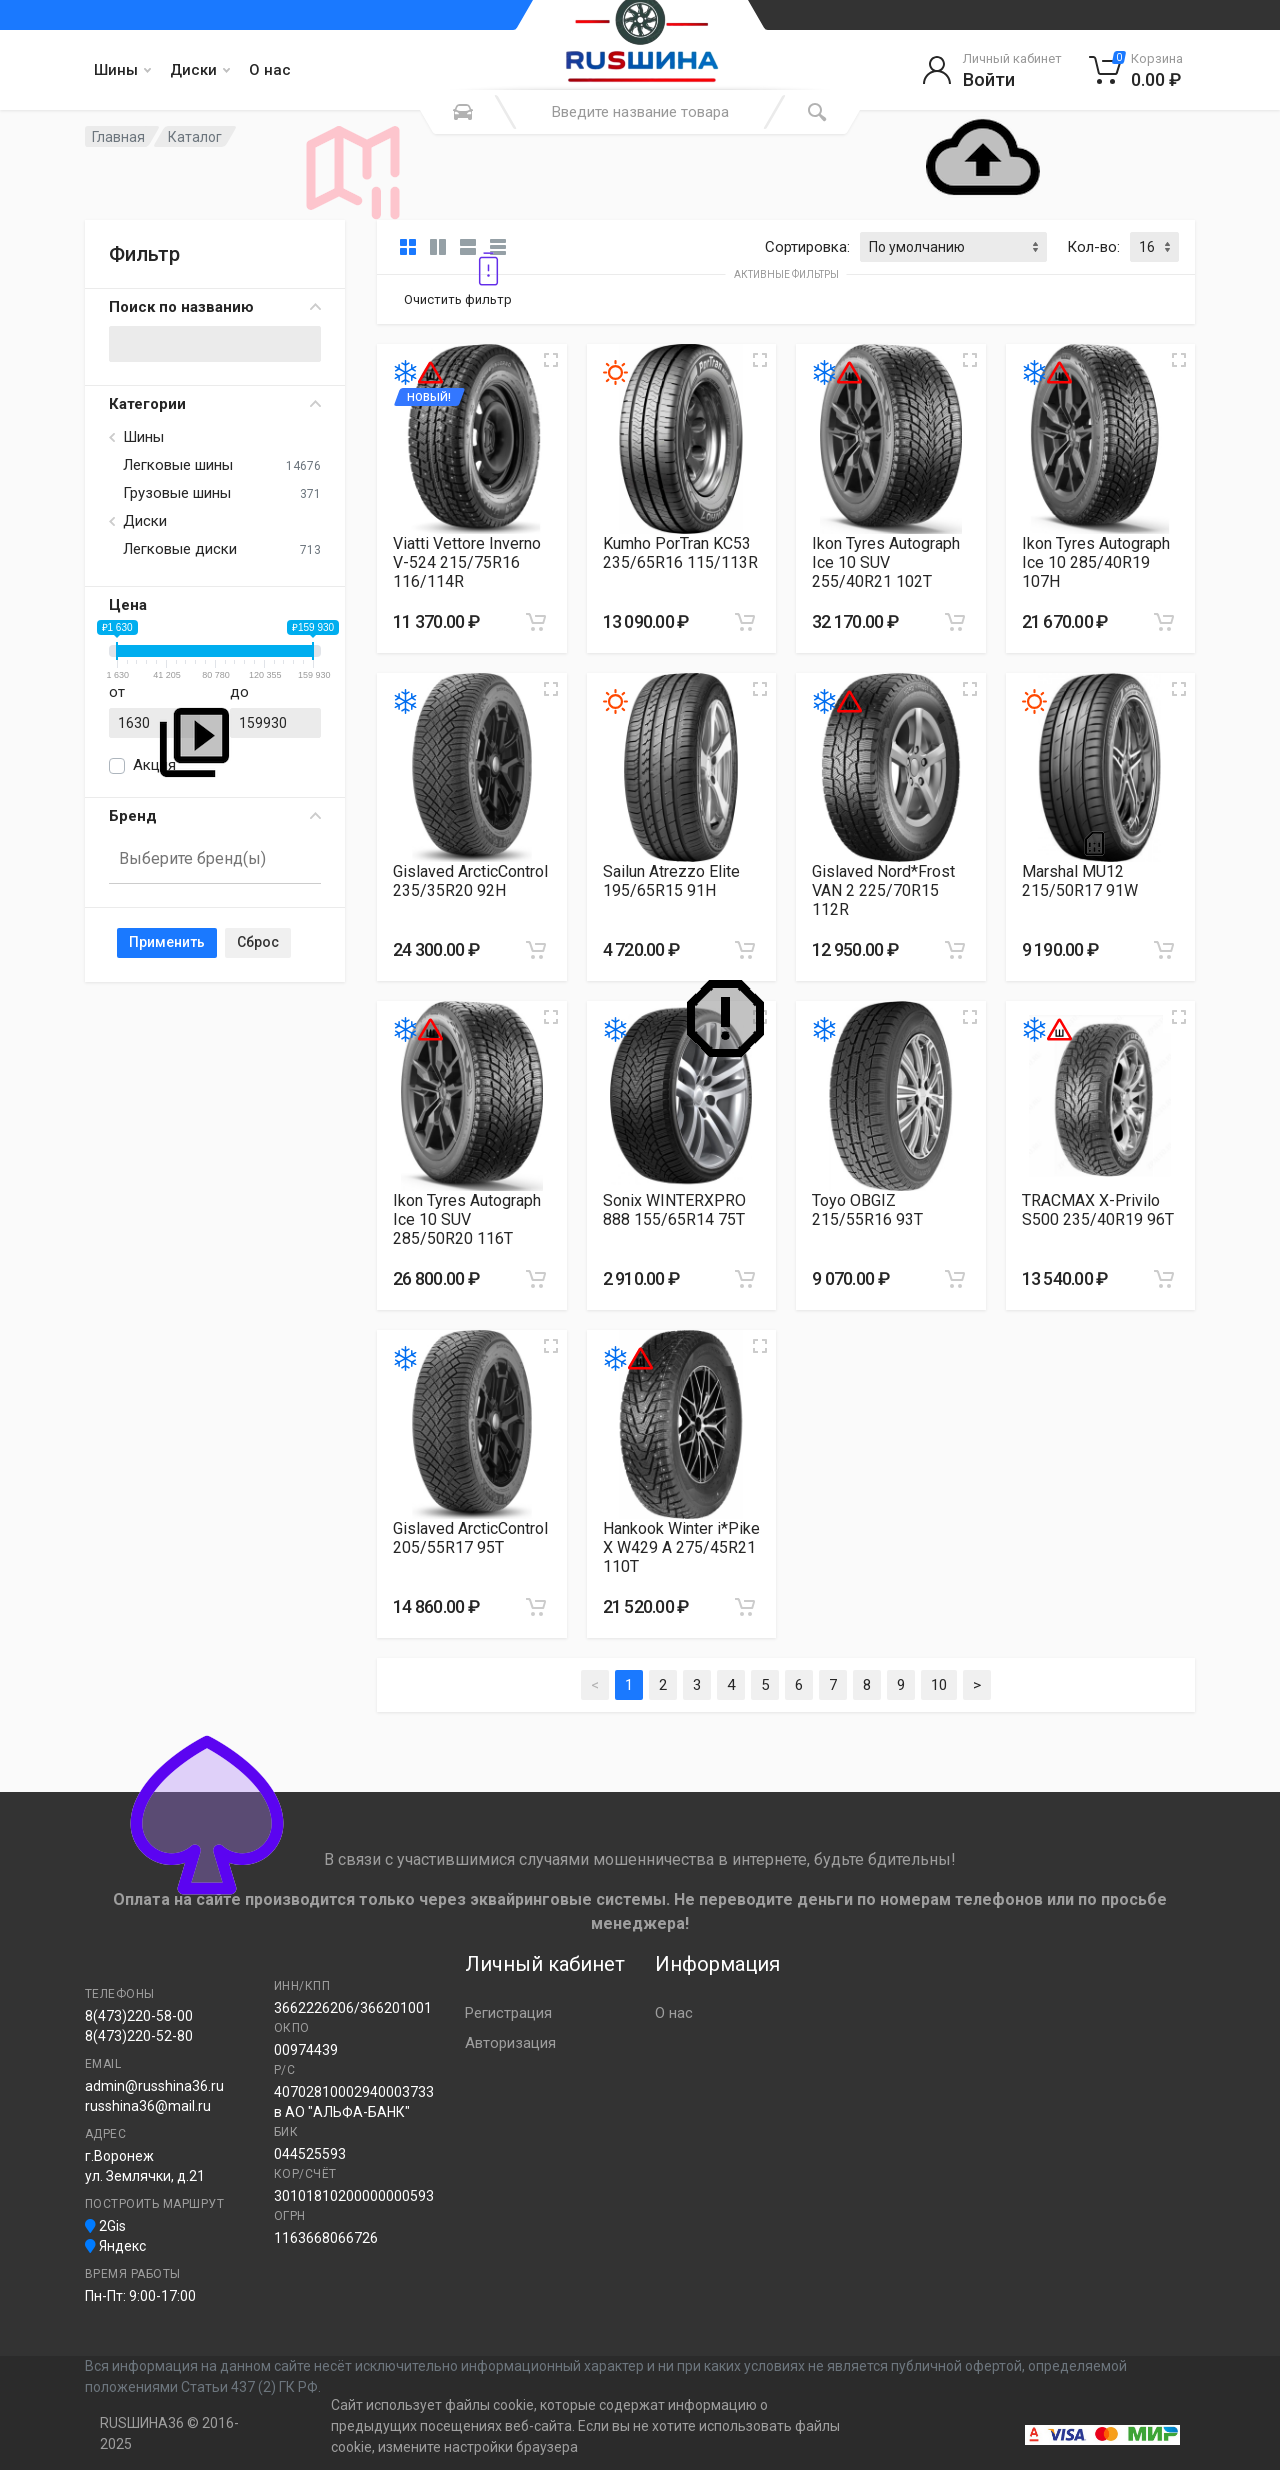 Image resolution: width=1280 pixels, height=2470 pixels. Describe the element at coordinates (207, 1818) in the screenshot. I see `playing cards or card game feature` at that location.